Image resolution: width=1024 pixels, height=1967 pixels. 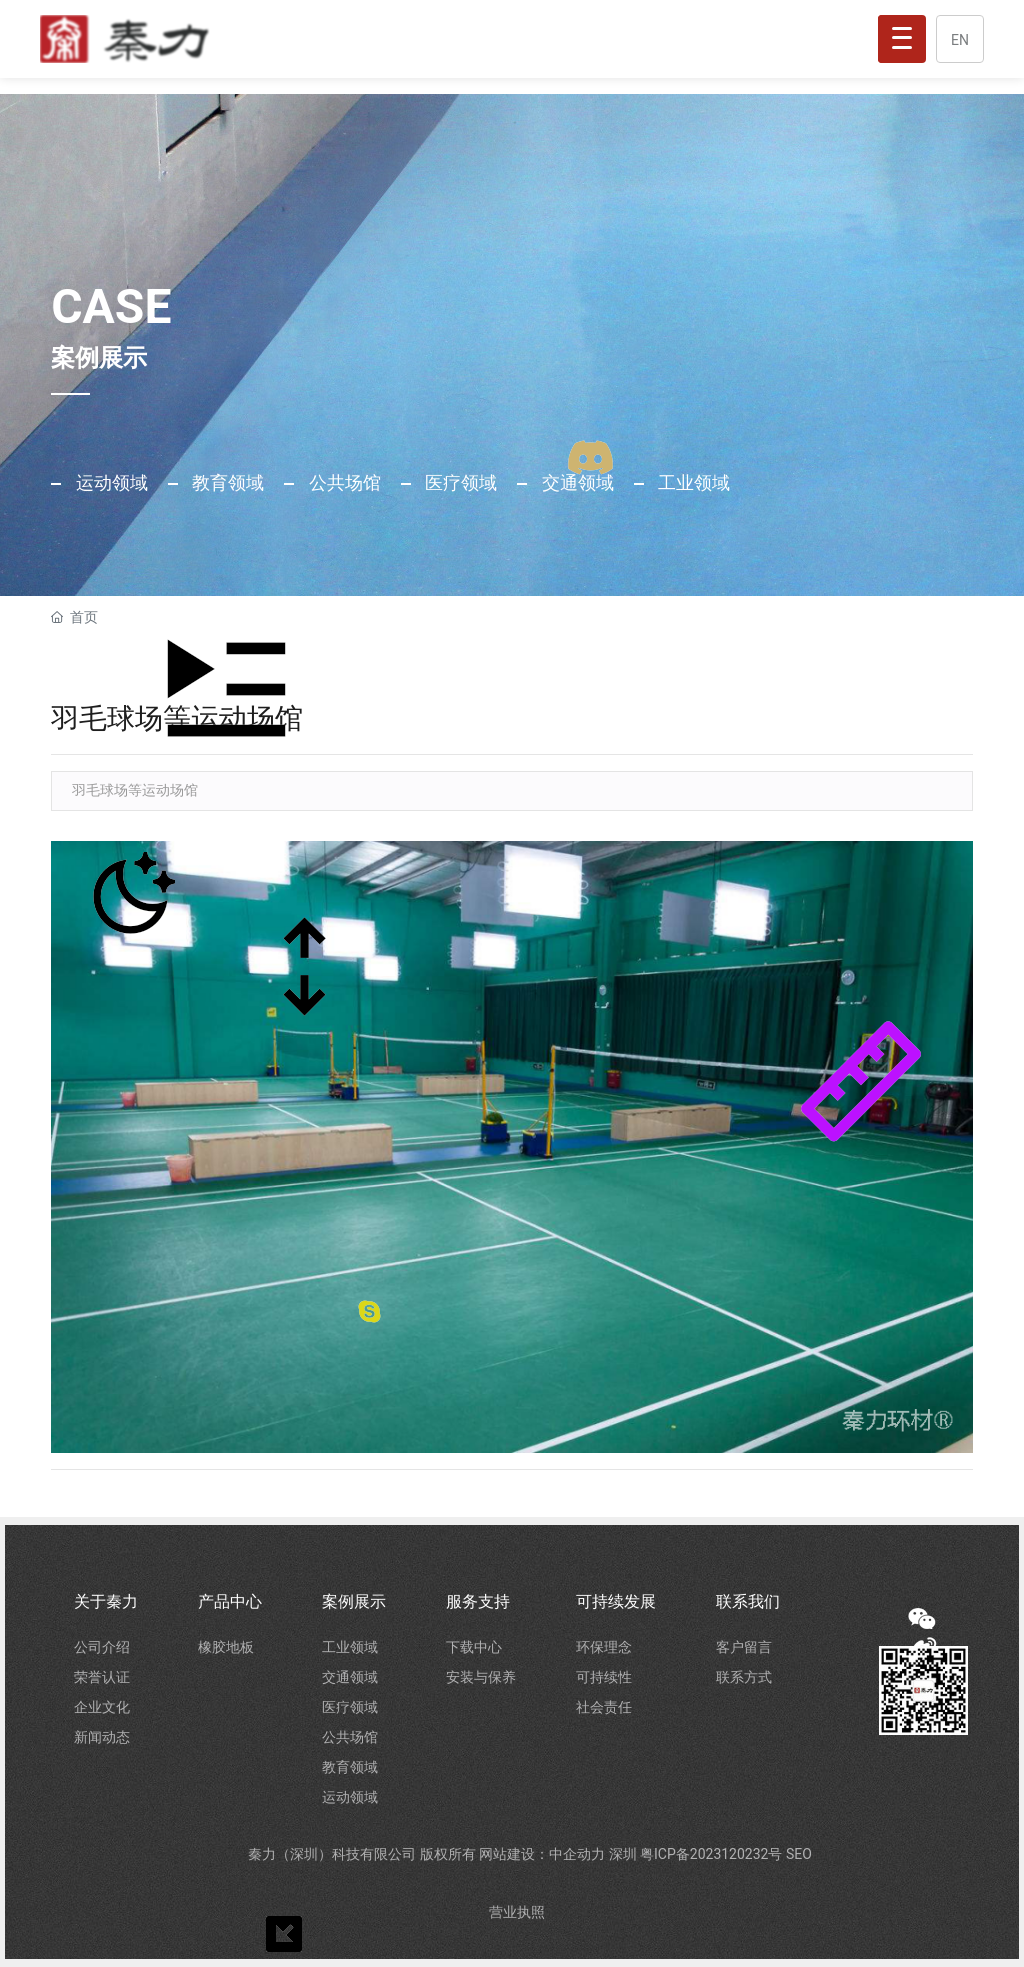 I want to click on open Discord app, so click(x=590, y=457).